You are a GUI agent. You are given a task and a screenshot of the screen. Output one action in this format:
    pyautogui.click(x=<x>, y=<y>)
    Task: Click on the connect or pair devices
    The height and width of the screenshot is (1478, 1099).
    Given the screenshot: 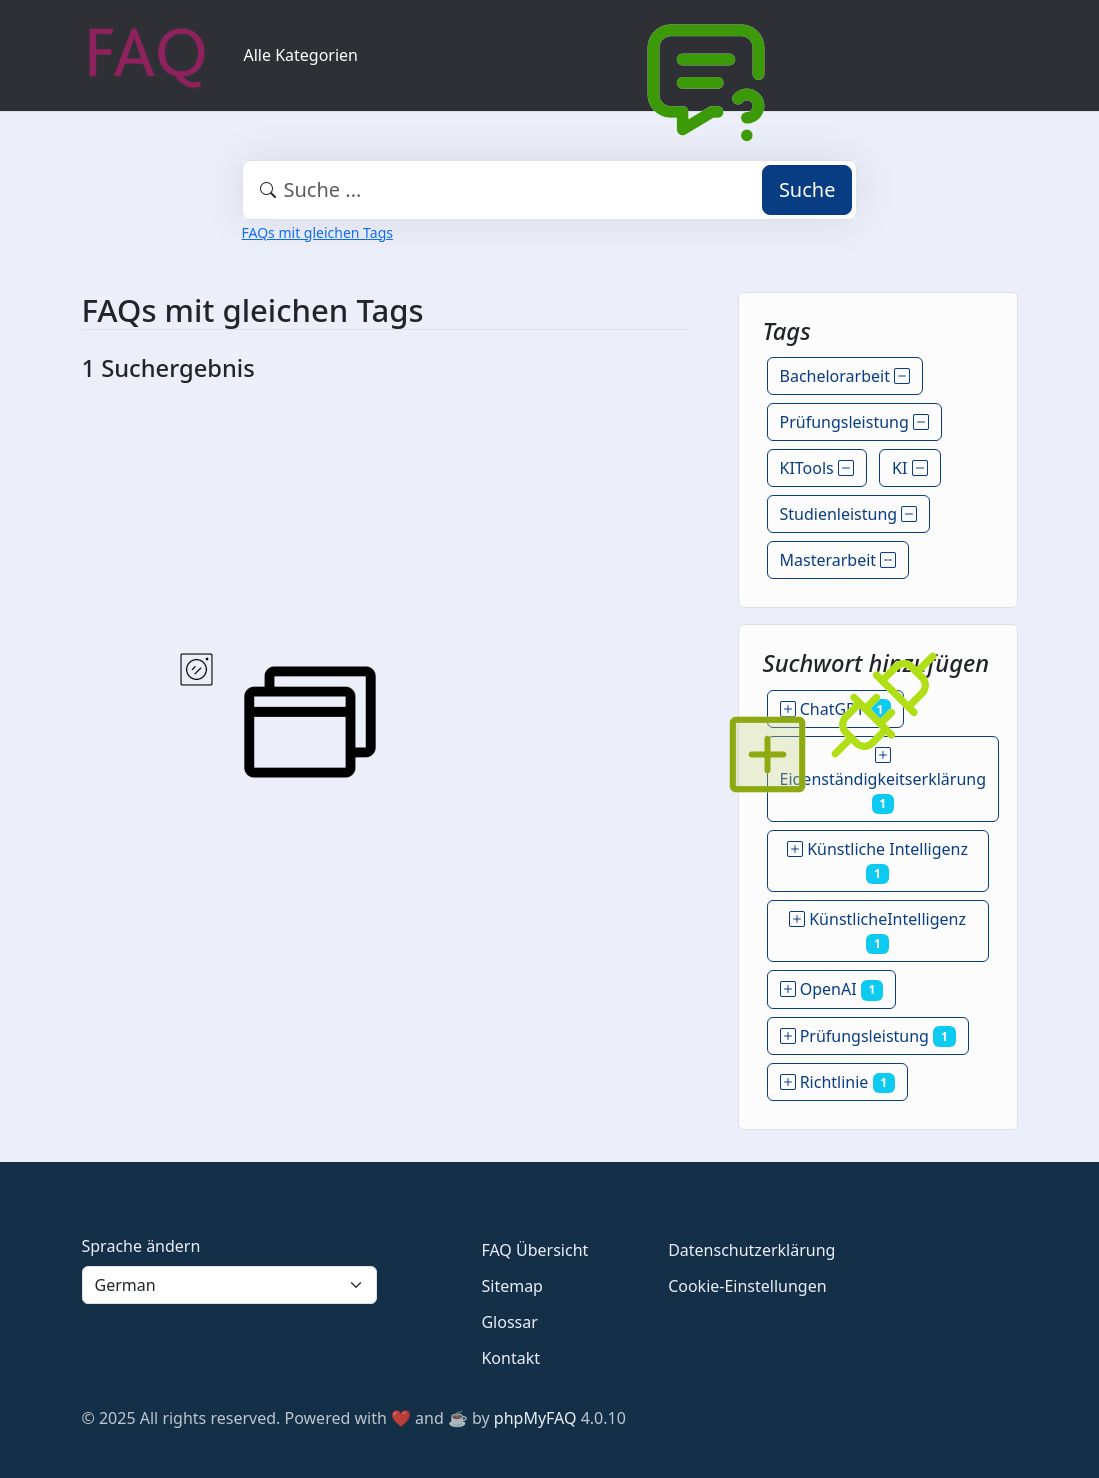 What is the action you would take?
    pyautogui.click(x=884, y=705)
    